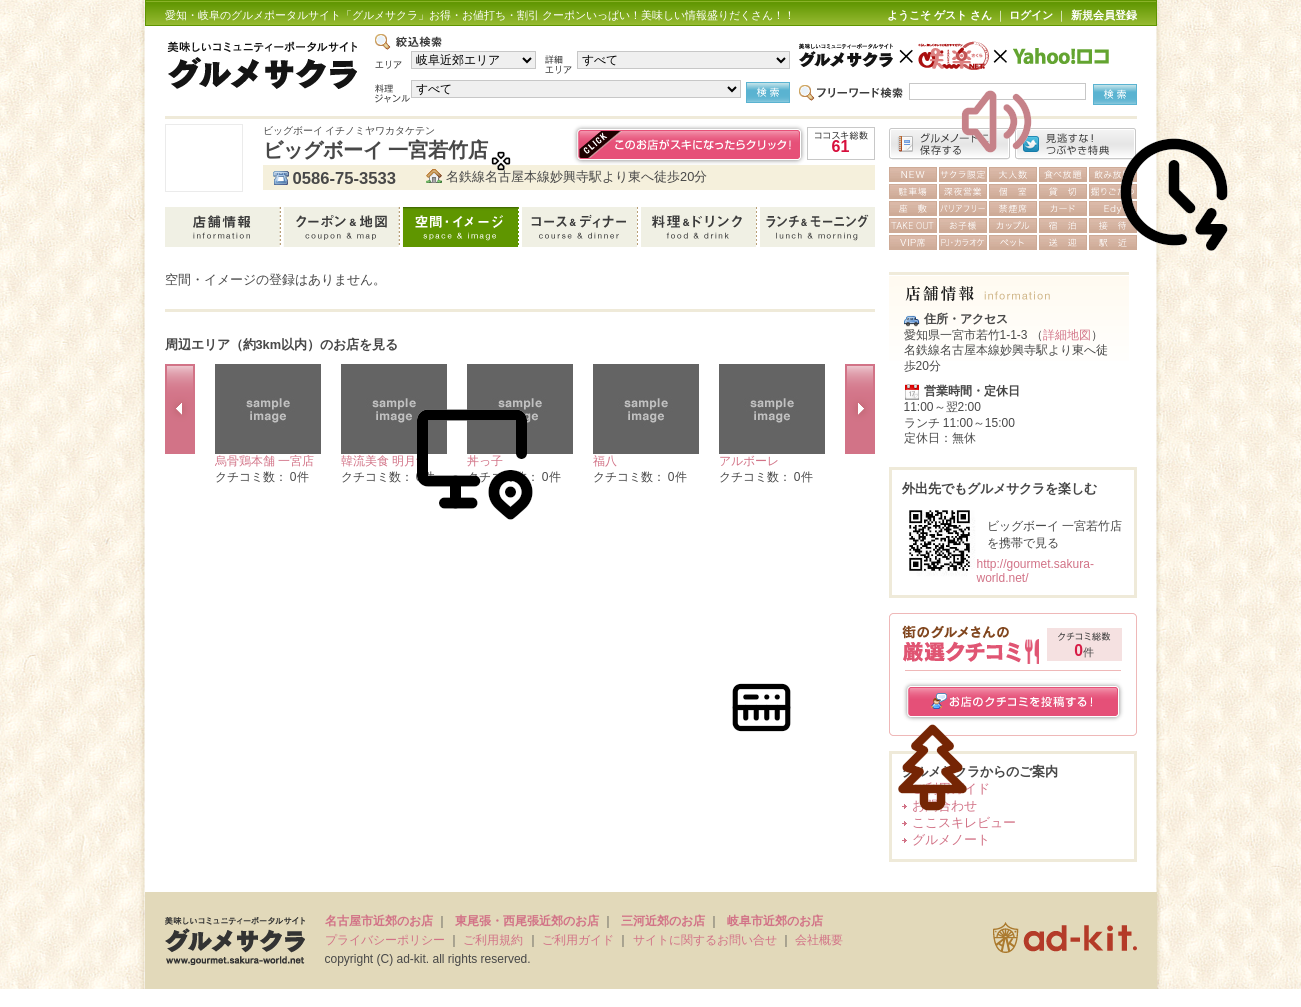 Image resolution: width=1301 pixels, height=1007 pixels. What do you see at coordinates (501, 161) in the screenshot?
I see `access gaming features or settings` at bounding box center [501, 161].